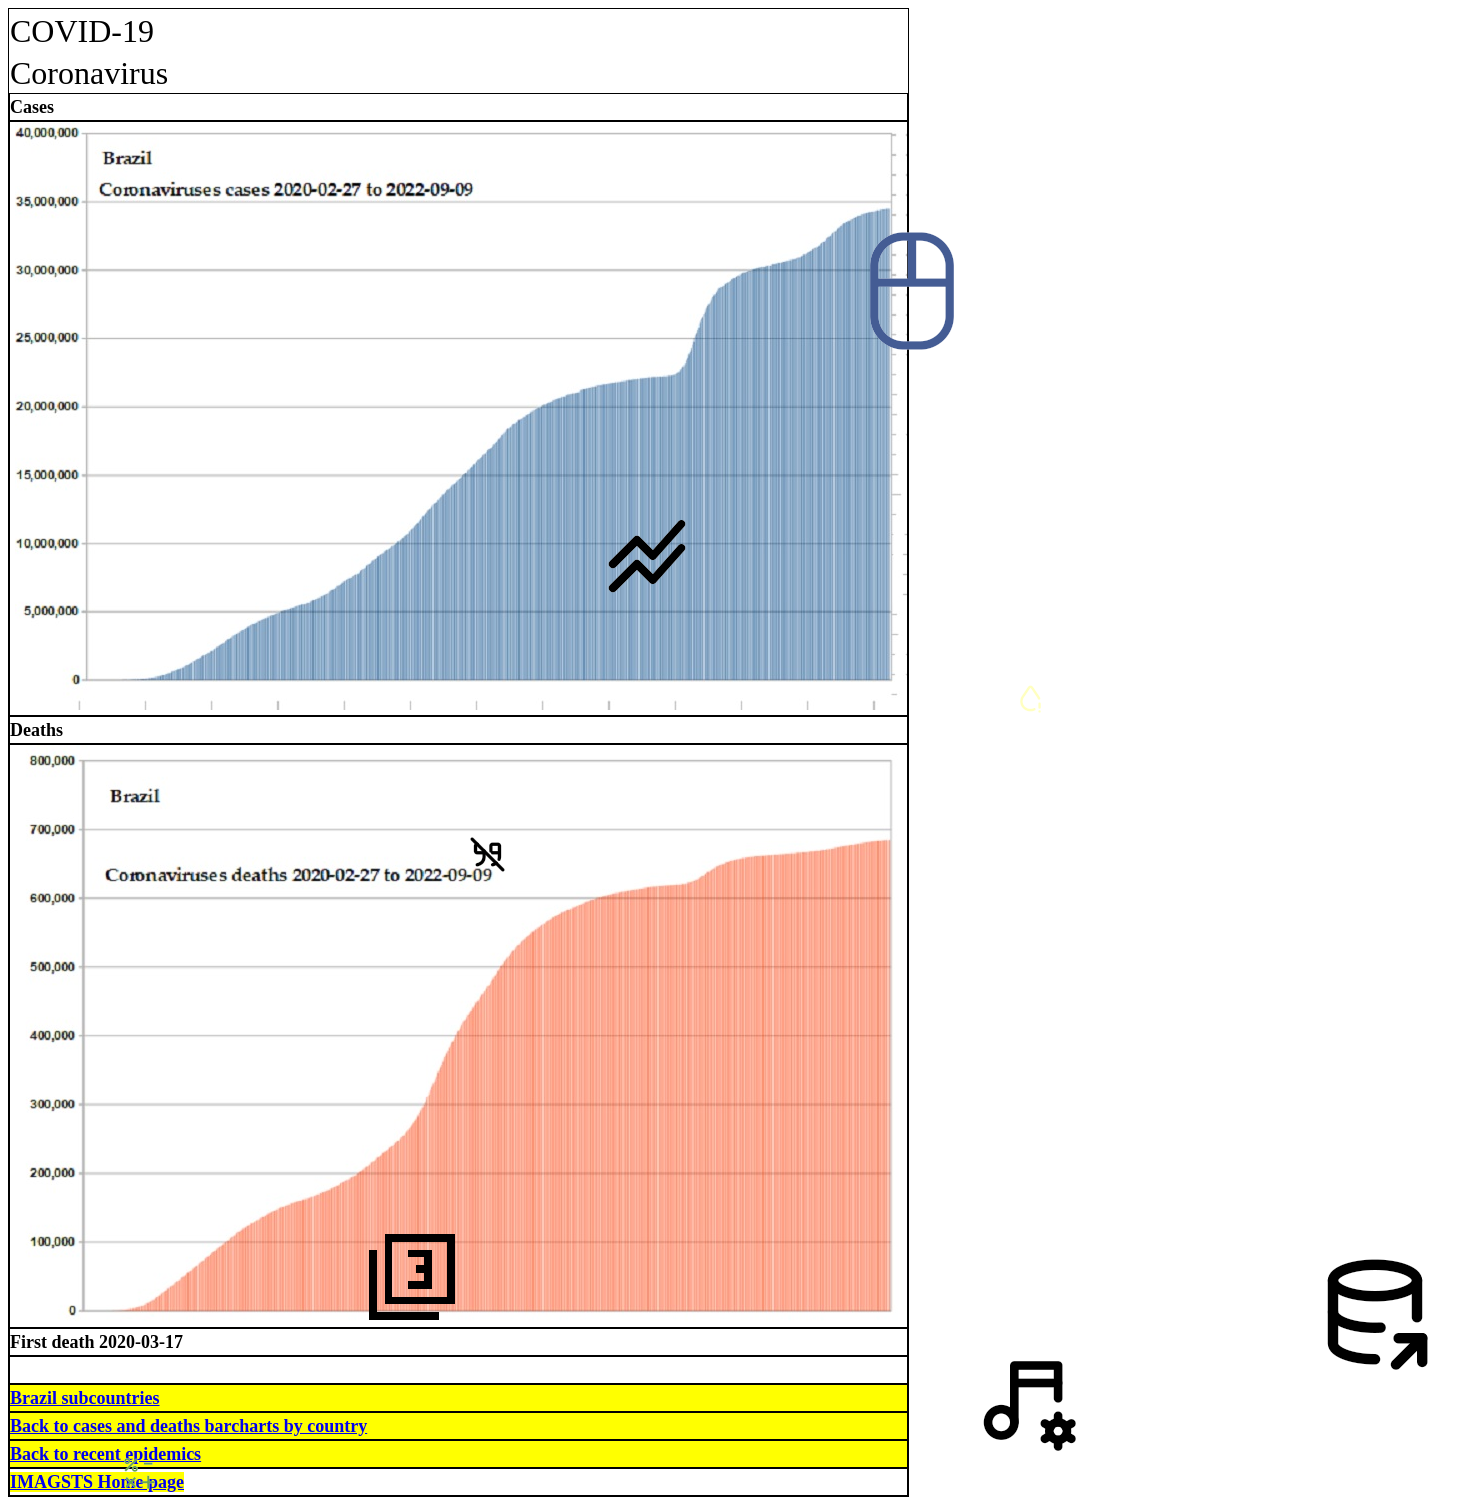 Image resolution: width=1476 pixels, height=1497 pixels. What do you see at coordinates (487, 854) in the screenshot?
I see `disable quotation formatting` at bounding box center [487, 854].